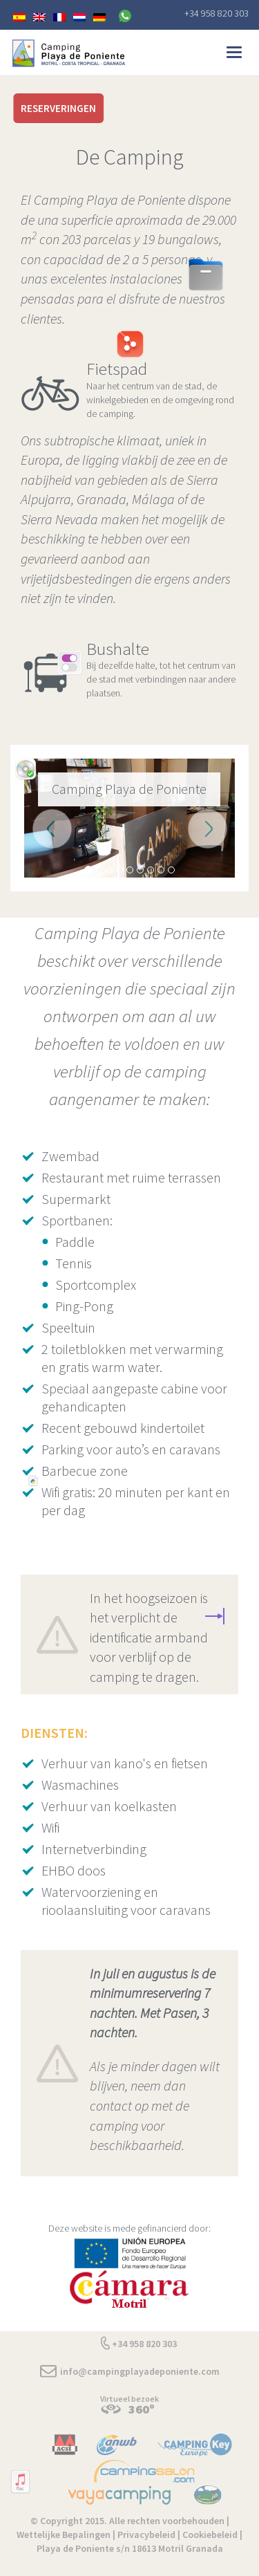 Image resolution: width=259 pixels, height=2576 pixels. Describe the element at coordinates (20, 2481) in the screenshot. I see `a flac audio file` at that location.